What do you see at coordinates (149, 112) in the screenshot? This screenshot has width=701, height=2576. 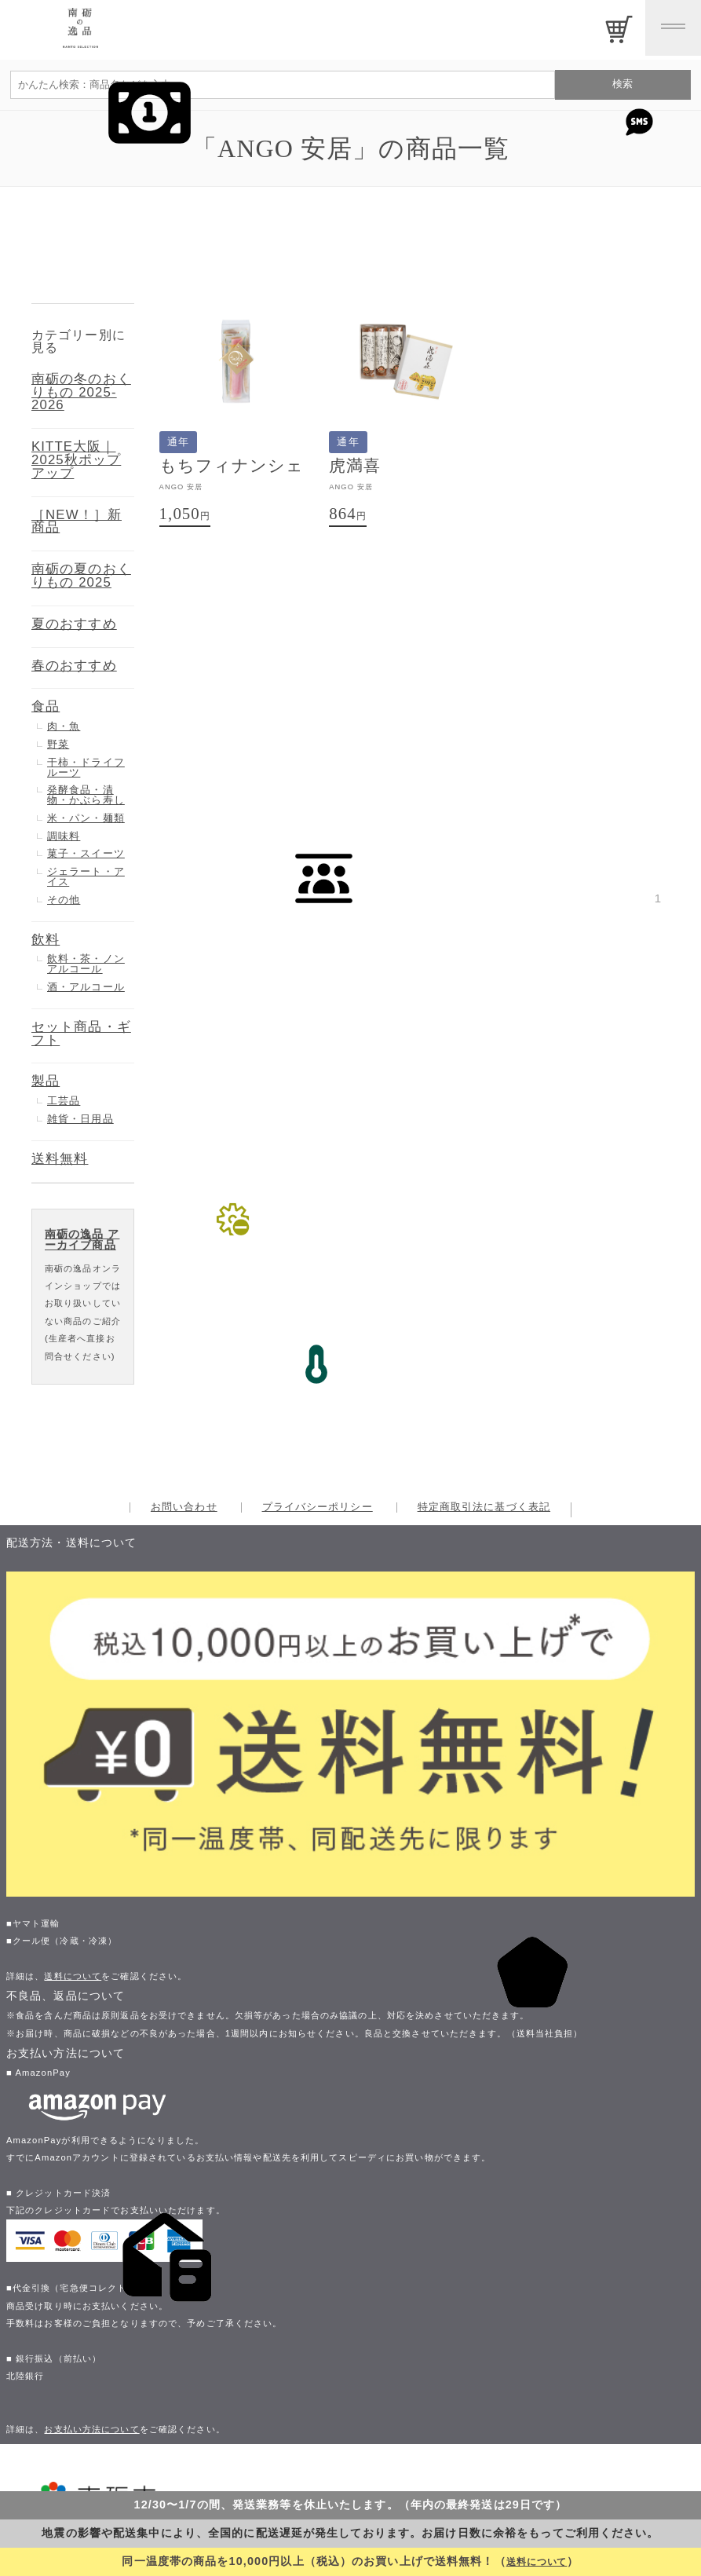 I see `view payment or billing details` at bounding box center [149, 112].